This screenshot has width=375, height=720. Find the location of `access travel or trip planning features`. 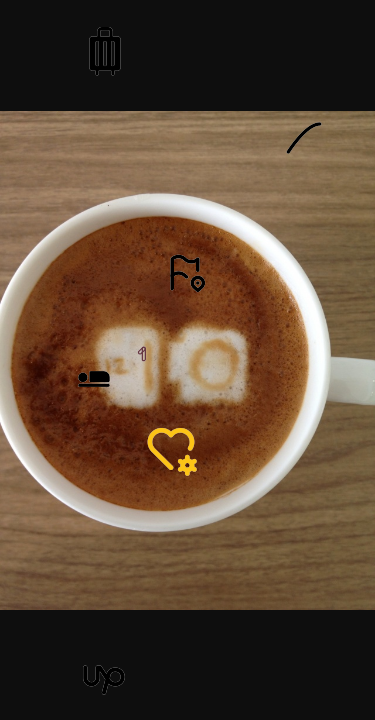

access travel or trip planning features is located at coordinates (105, 52).